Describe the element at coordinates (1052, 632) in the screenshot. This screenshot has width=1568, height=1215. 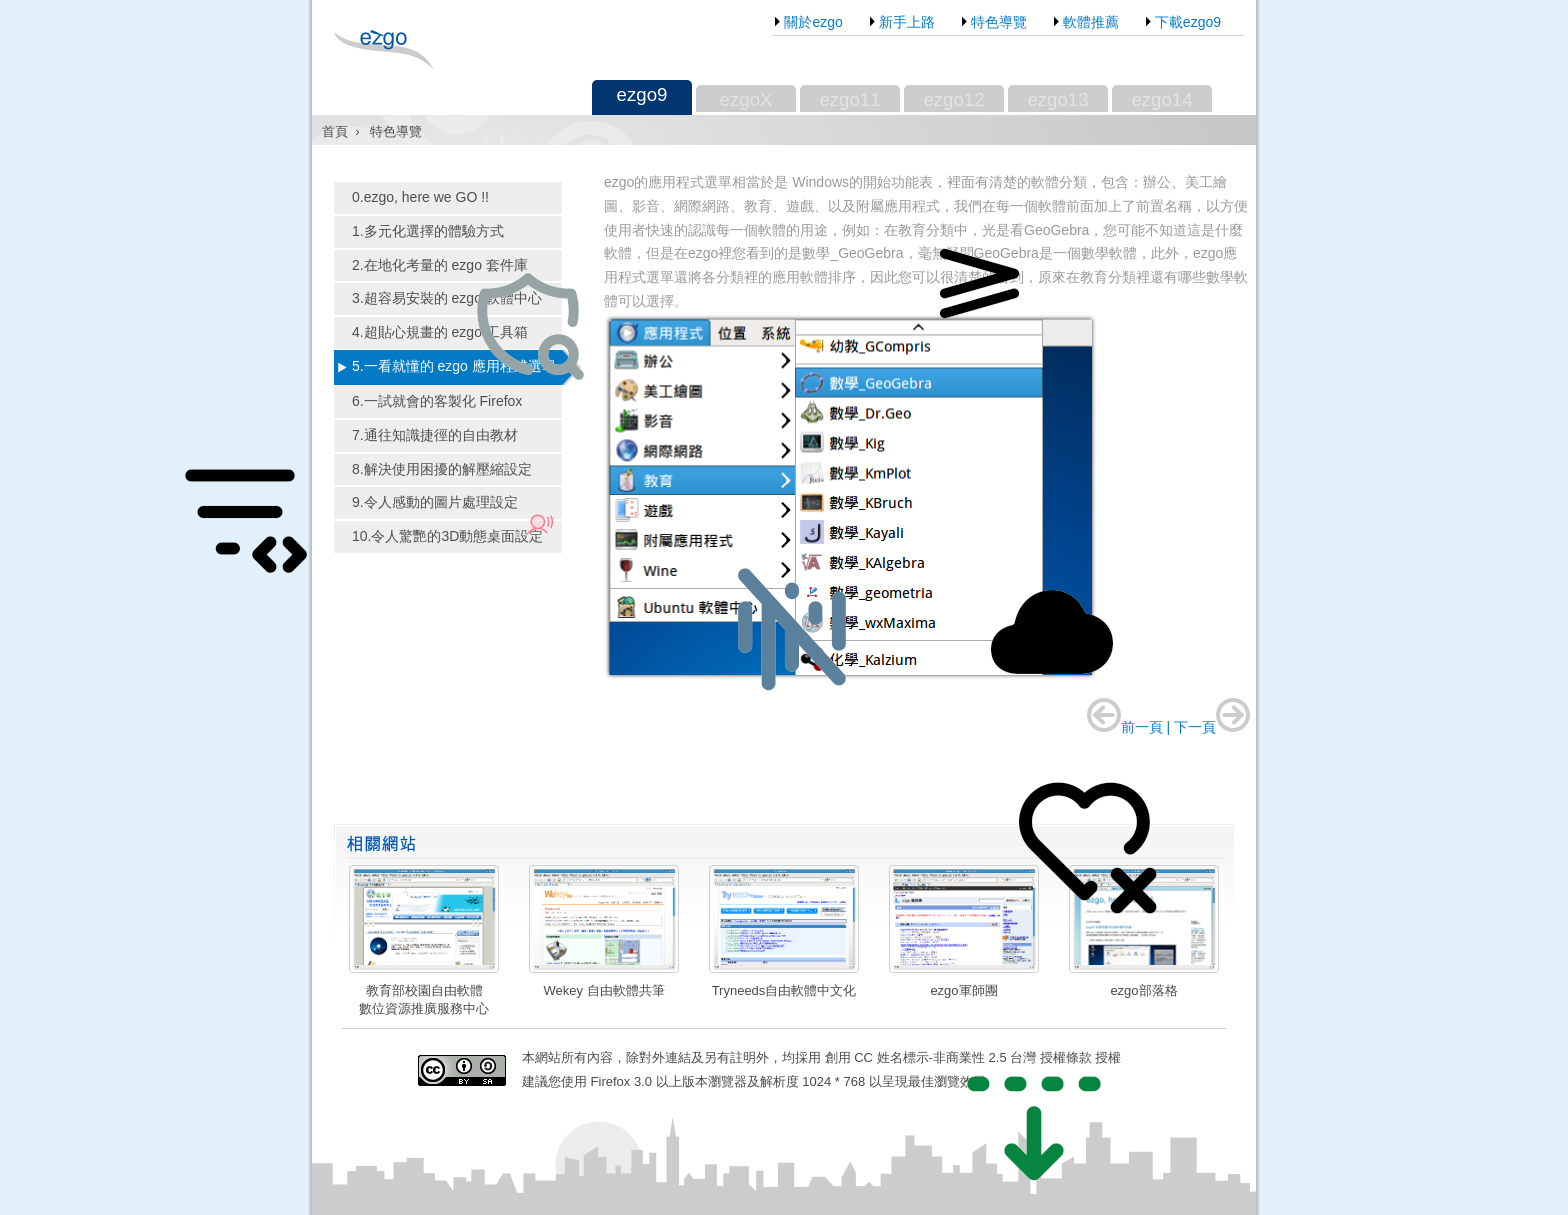
I see `indicates cloudy weather conditions` at that location.